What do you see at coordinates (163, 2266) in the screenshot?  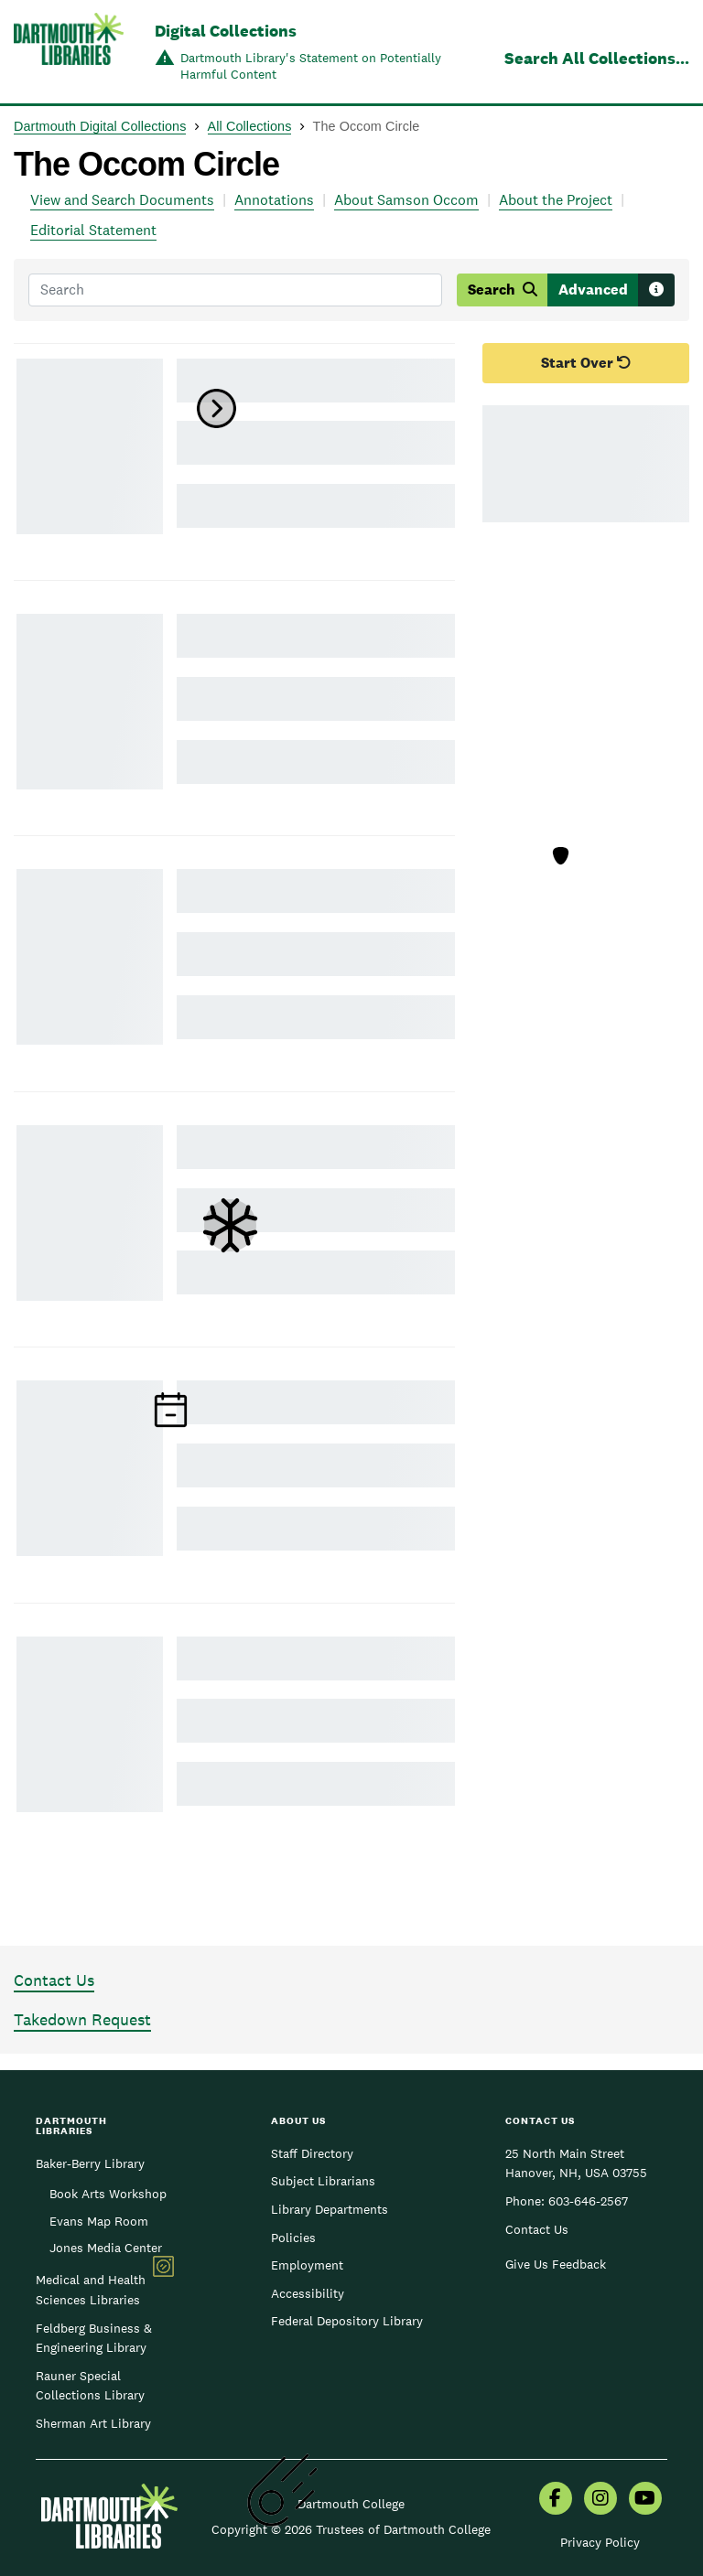 I see `access laundry or appliance controls` at bounding box center [163, 2266].